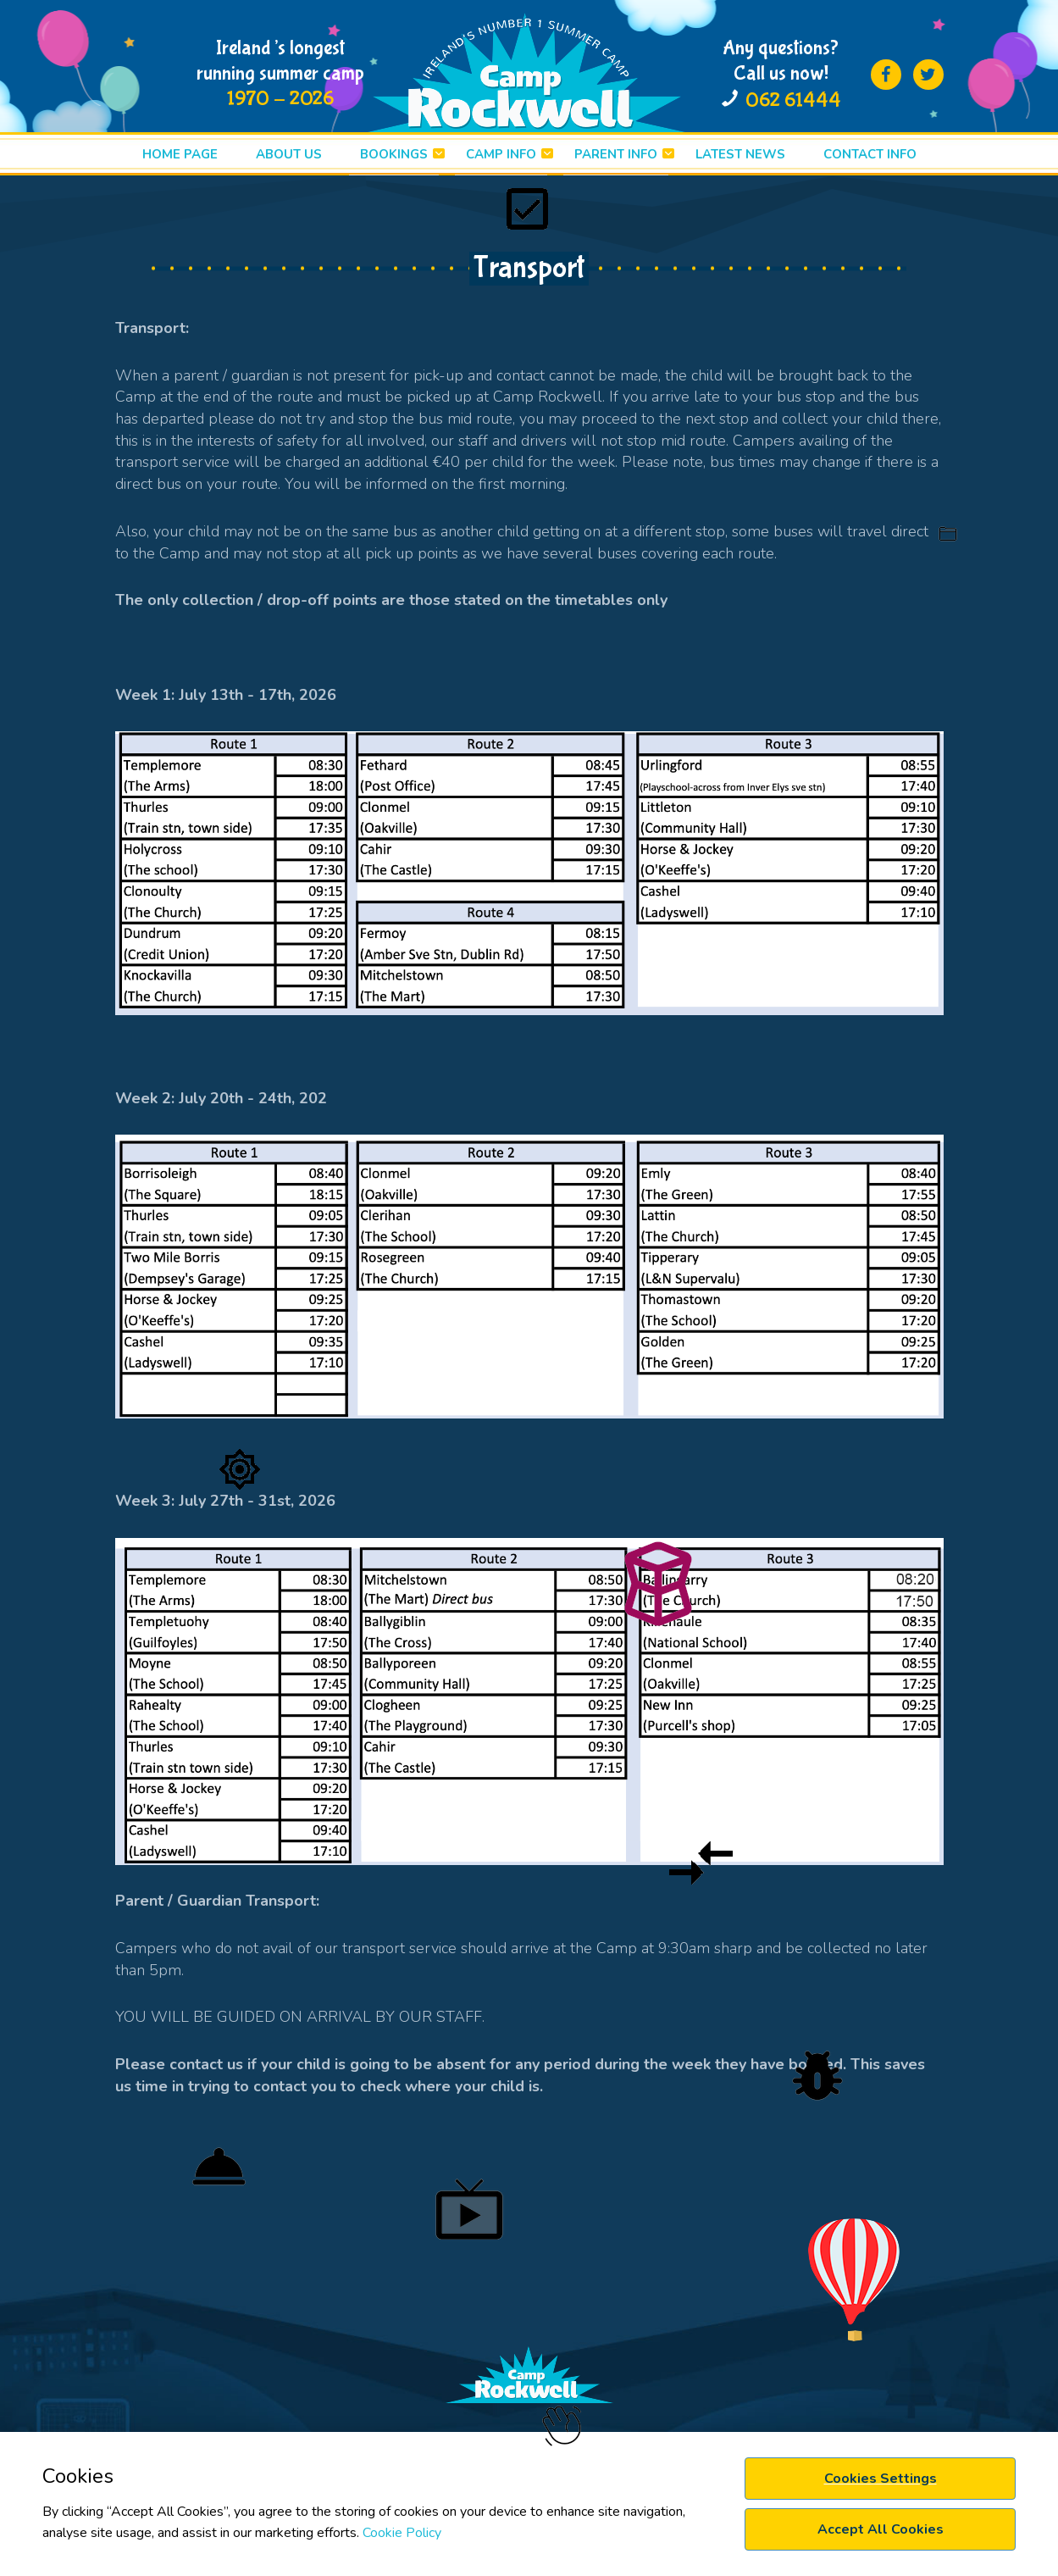 This screenshot has height=2576, width=1058. I want to click on view 3D object or model, so click(658, 1584).